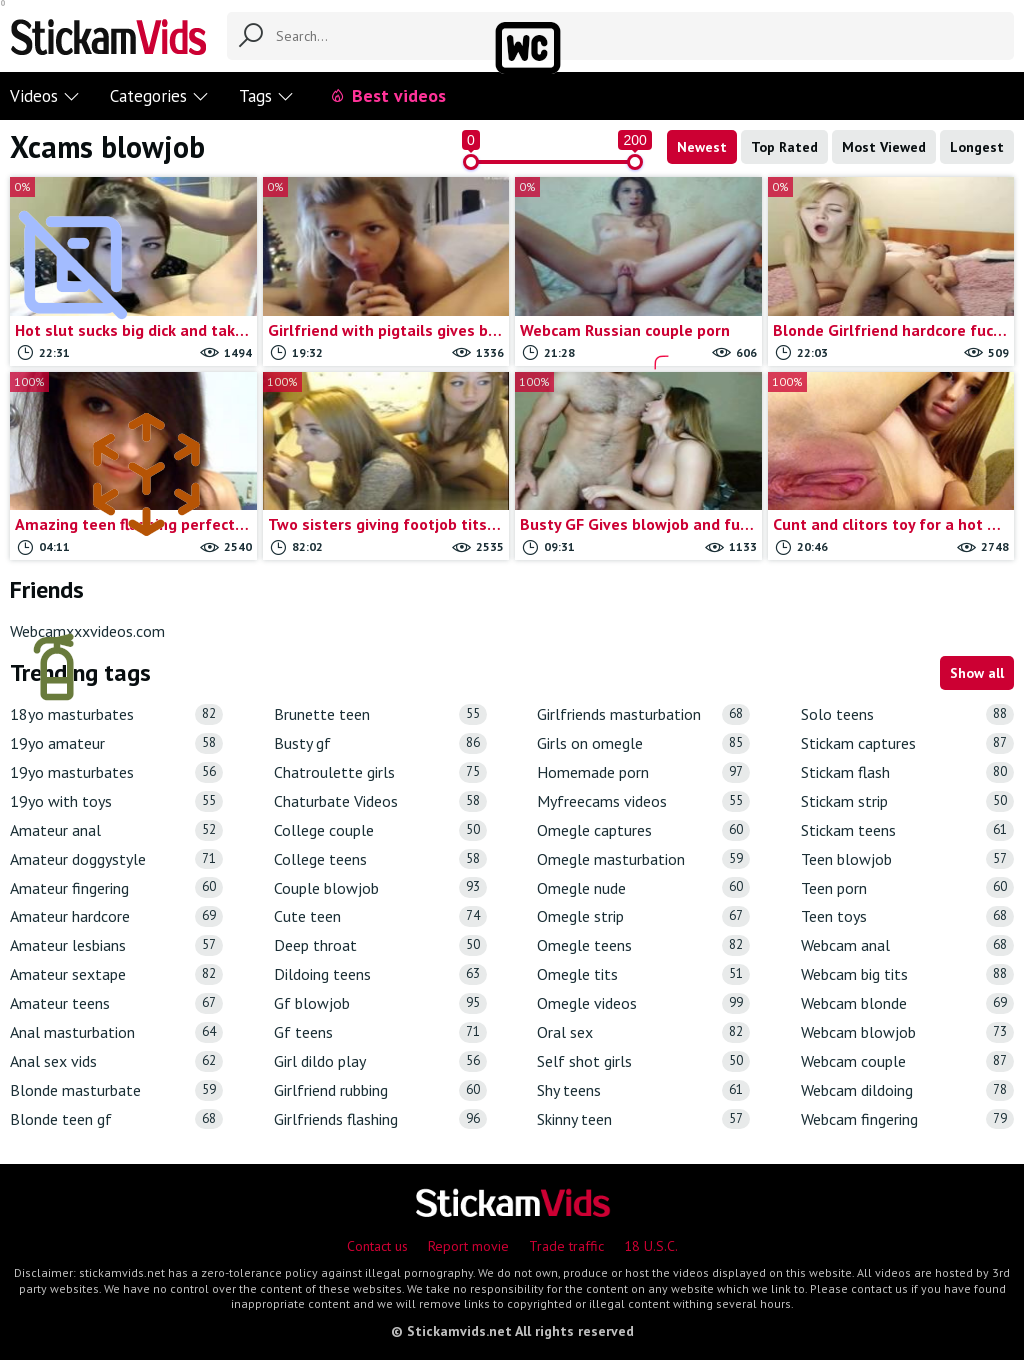 Image resolution: width=1024 pixels, height=1360 pixels. What do you see at coordinates (73, 265) in the screenshot?
I see `explicit content filter is enabled` at bounding box center [73, 265].